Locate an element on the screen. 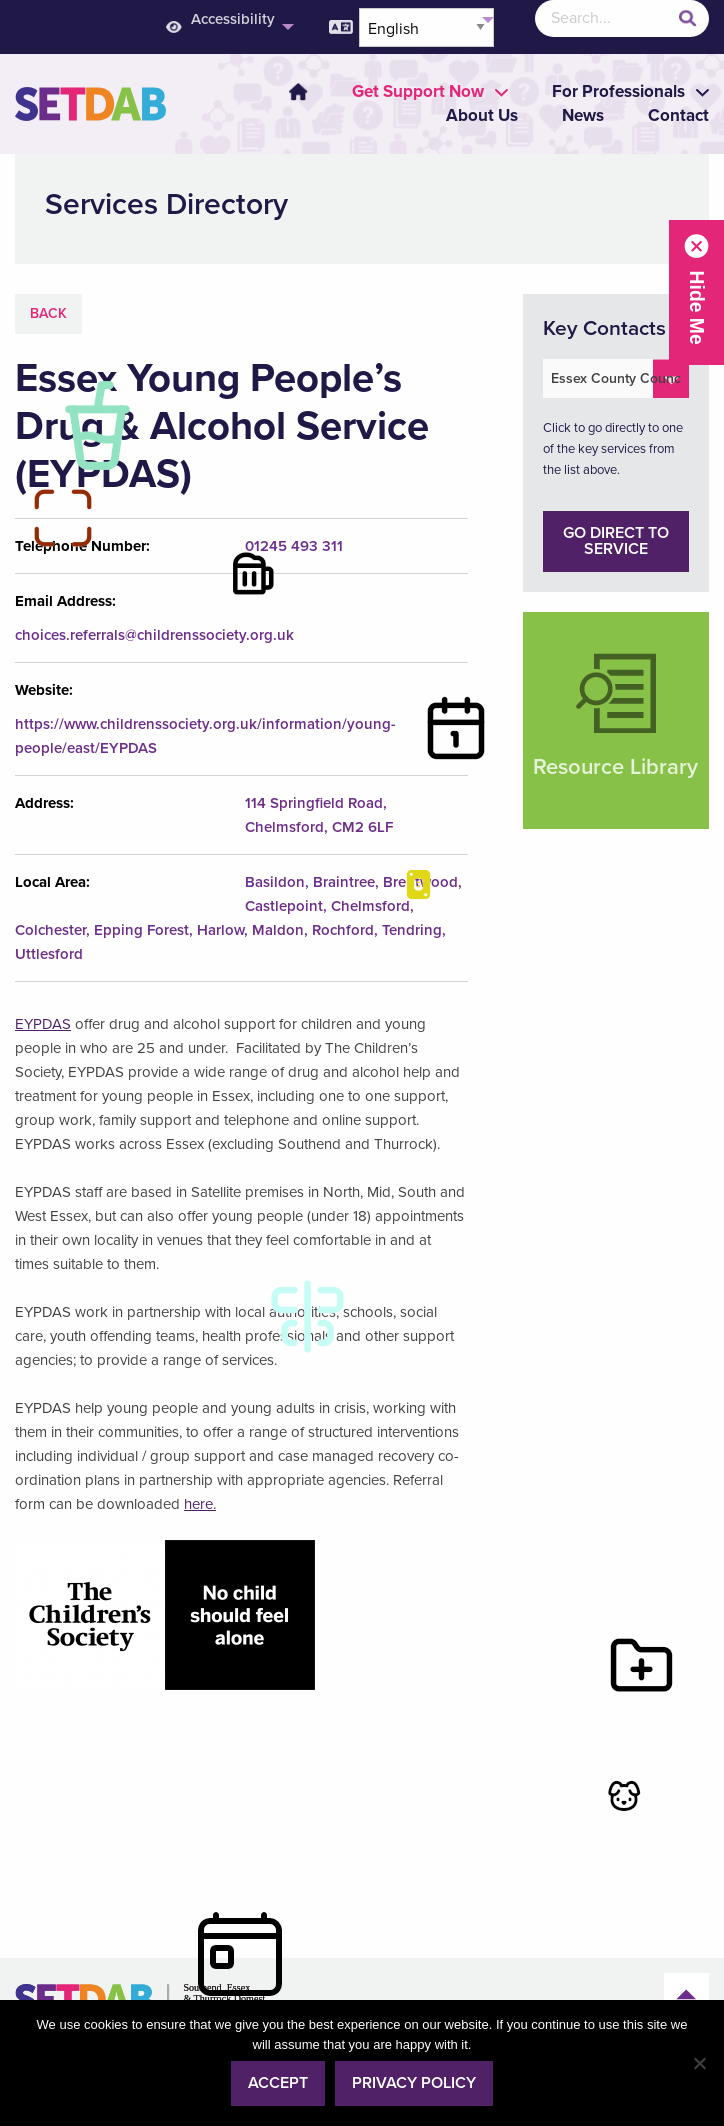 The width and height of the screenshot is (724, 2126). access pet-related features or settings is located at coordinates (624, 1796).